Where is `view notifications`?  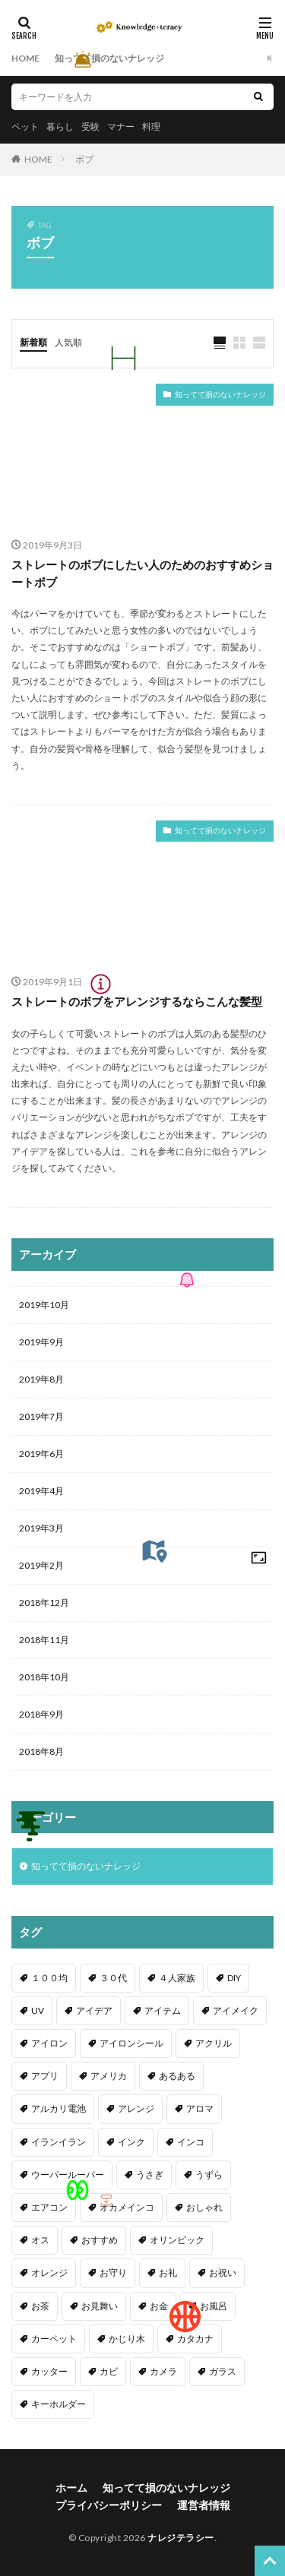
view notifications is located at coordinates (187, 1280).